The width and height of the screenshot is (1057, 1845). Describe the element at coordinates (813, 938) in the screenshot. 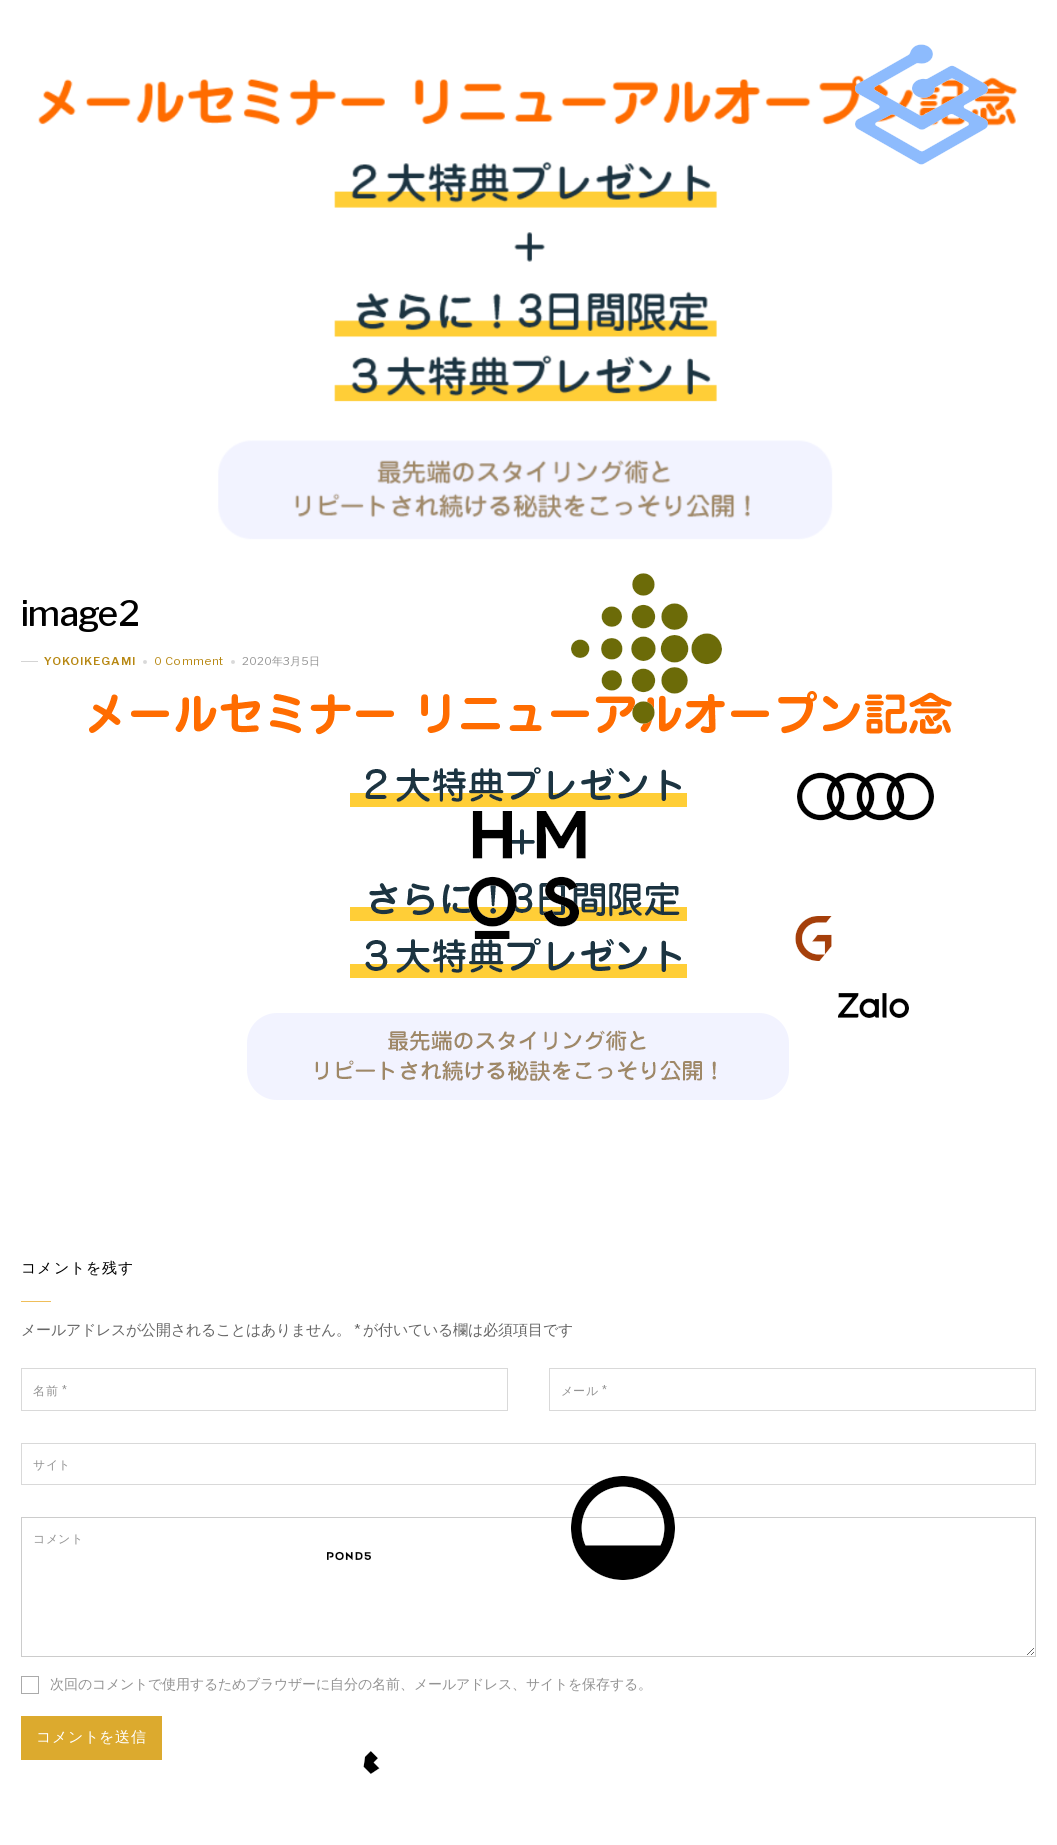

I see `visit the Great Learning website or platform` at that location.